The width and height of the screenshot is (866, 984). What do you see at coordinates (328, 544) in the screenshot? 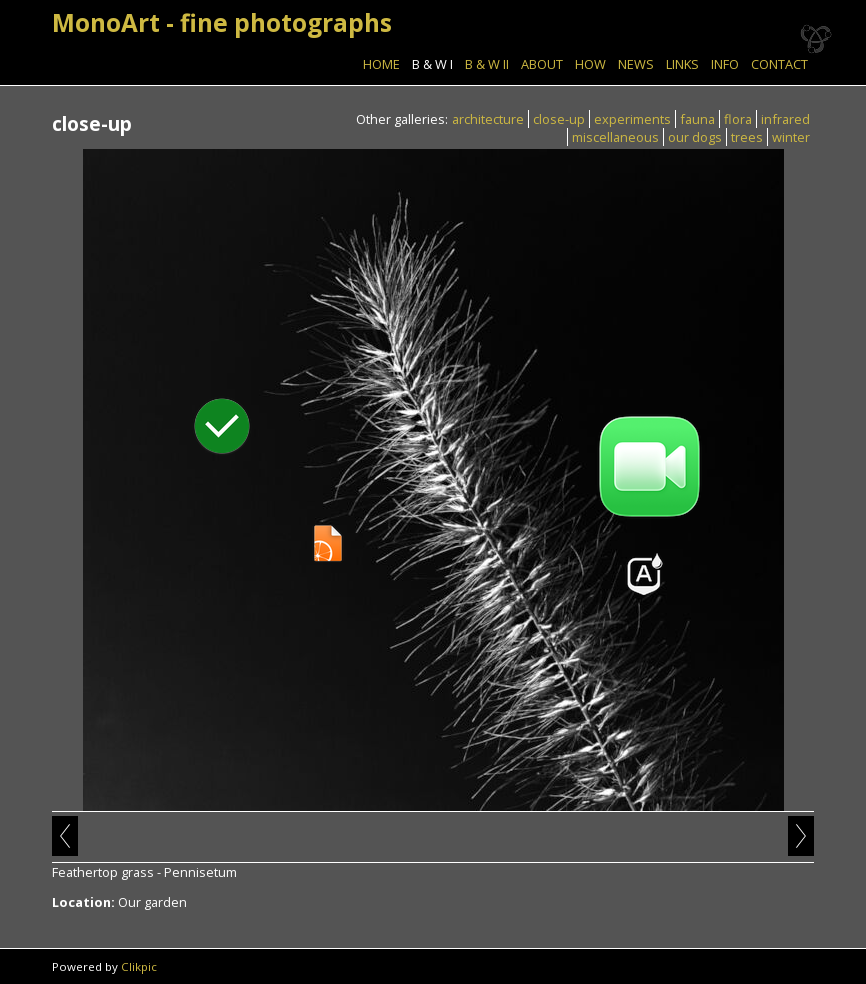
I see `a clementine music player file` at bounding box center [328, 544].